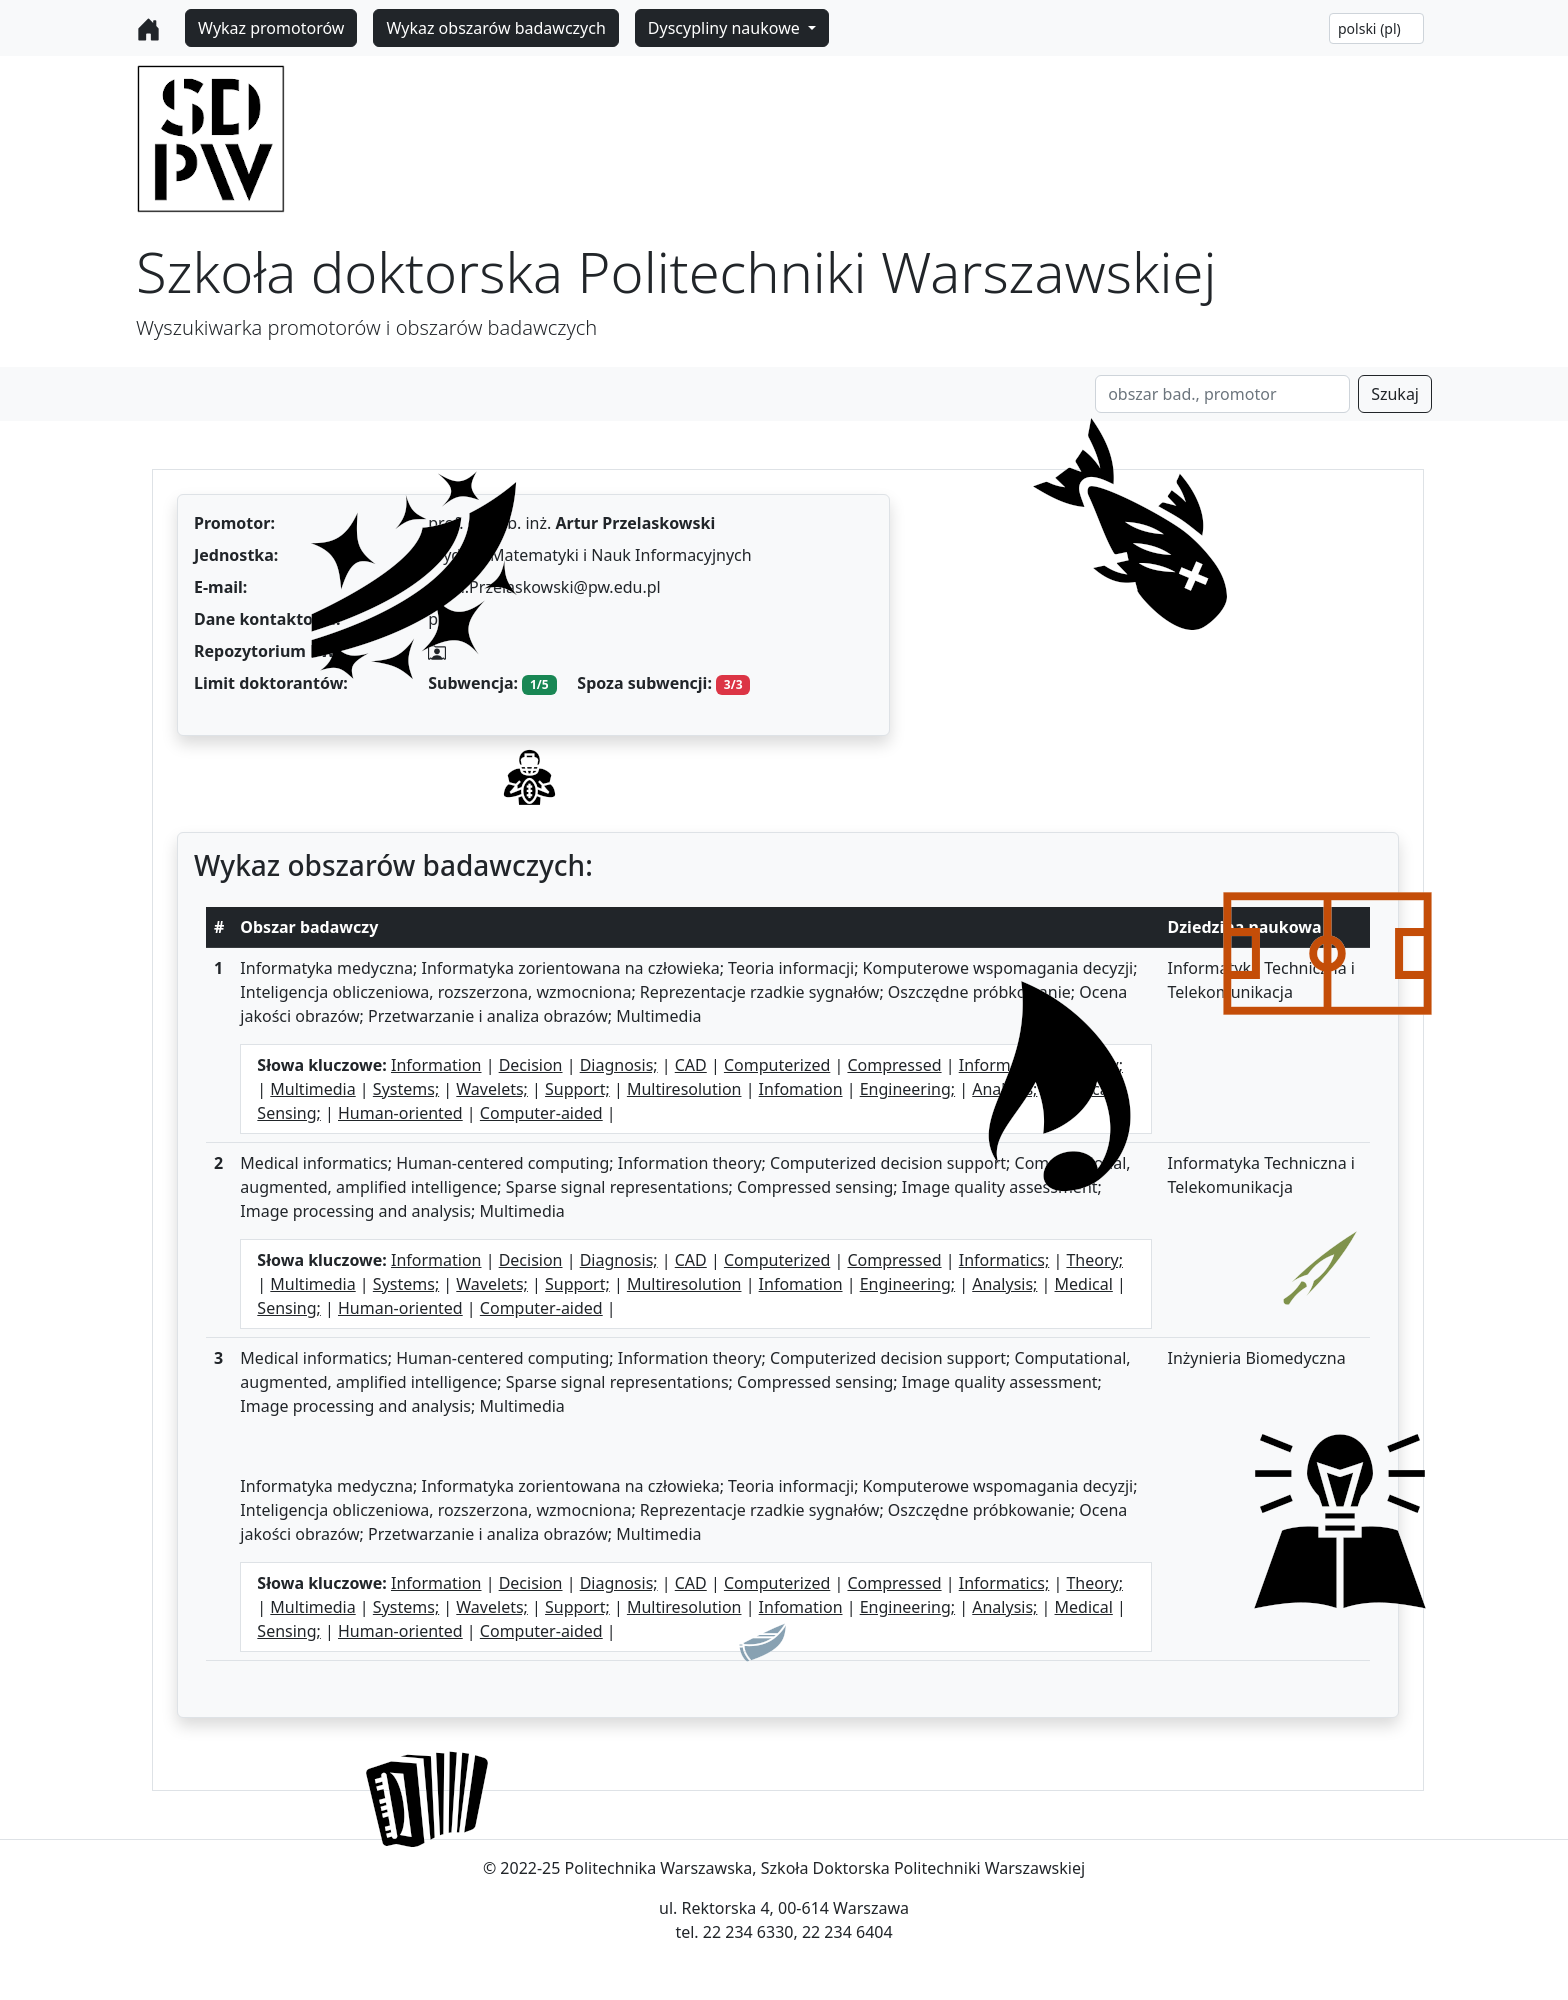 The height and width of the screenshot is (2000, 1568). I want to click on access canoe or kayak rental options, so click(762, 1642).